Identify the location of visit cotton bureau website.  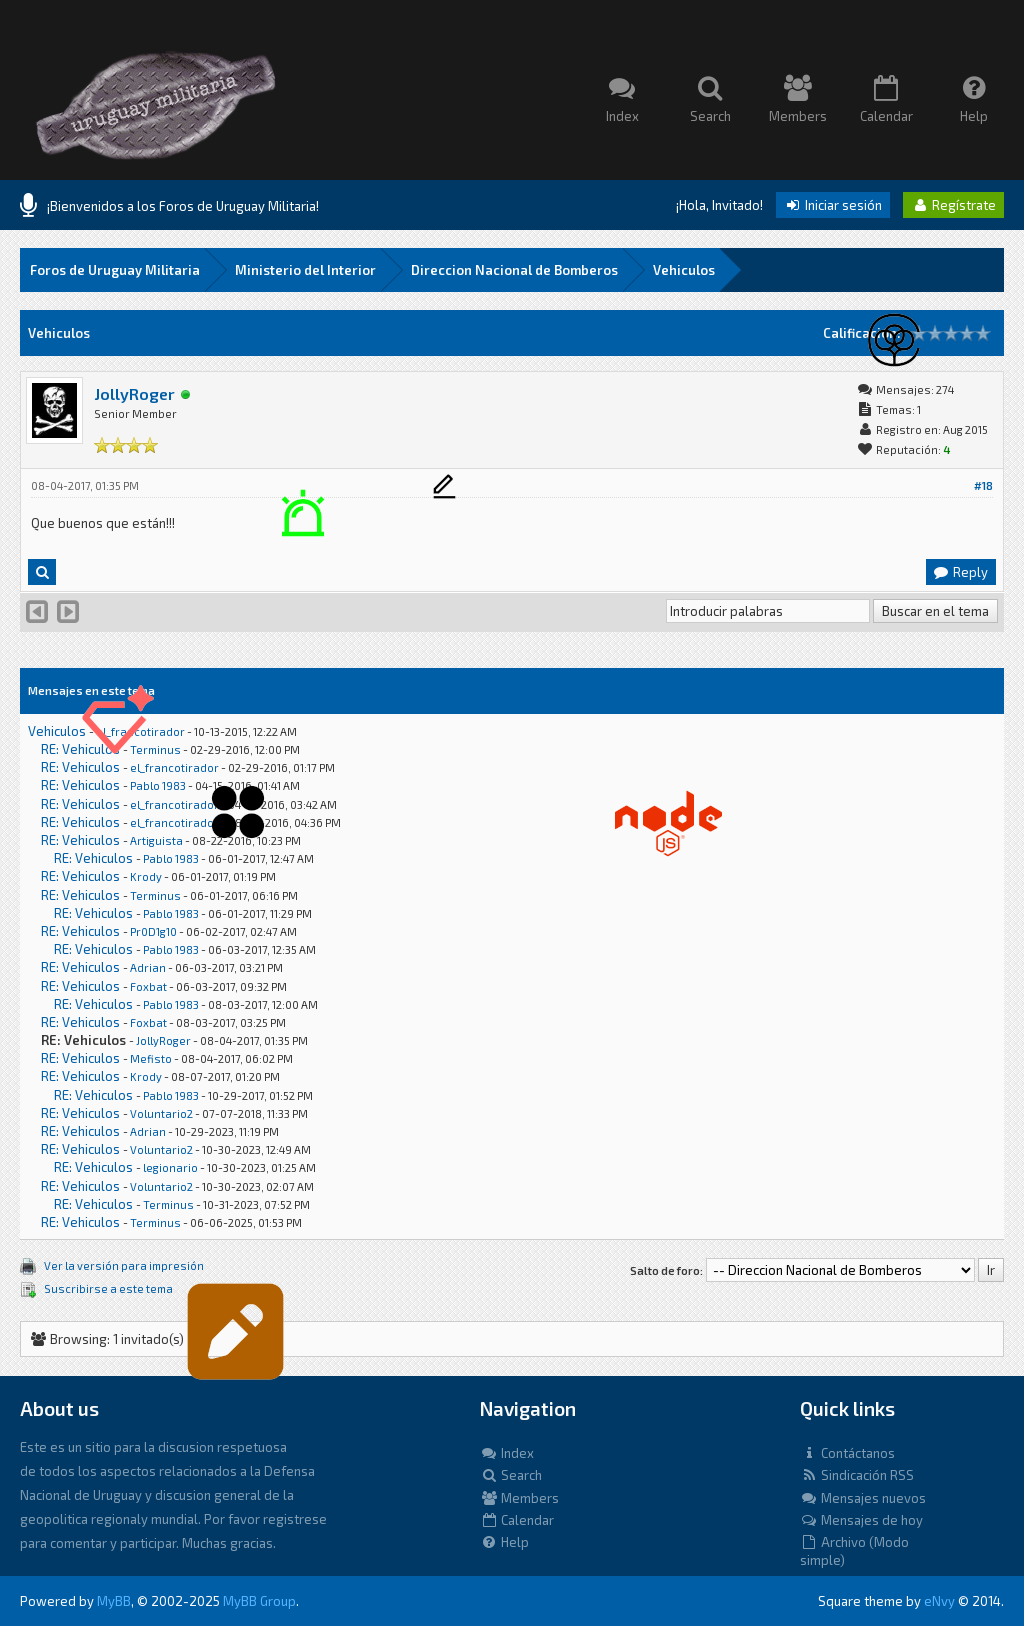
(894, 340).